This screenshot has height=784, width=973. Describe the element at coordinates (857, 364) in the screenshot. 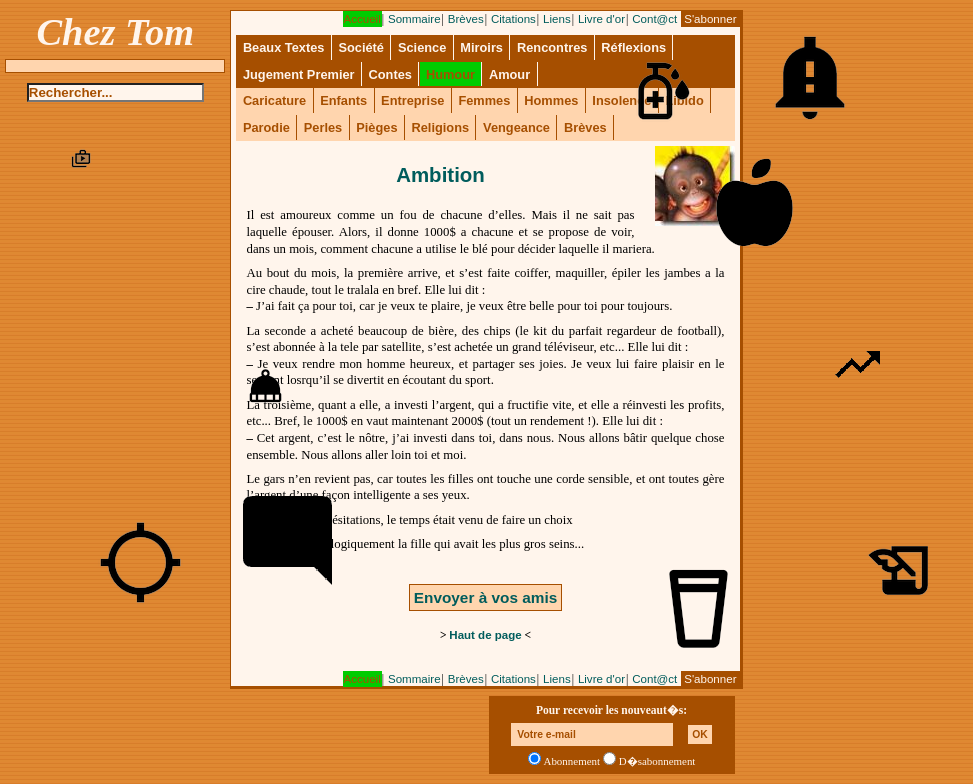

I see `view trending or popular content` at that location.